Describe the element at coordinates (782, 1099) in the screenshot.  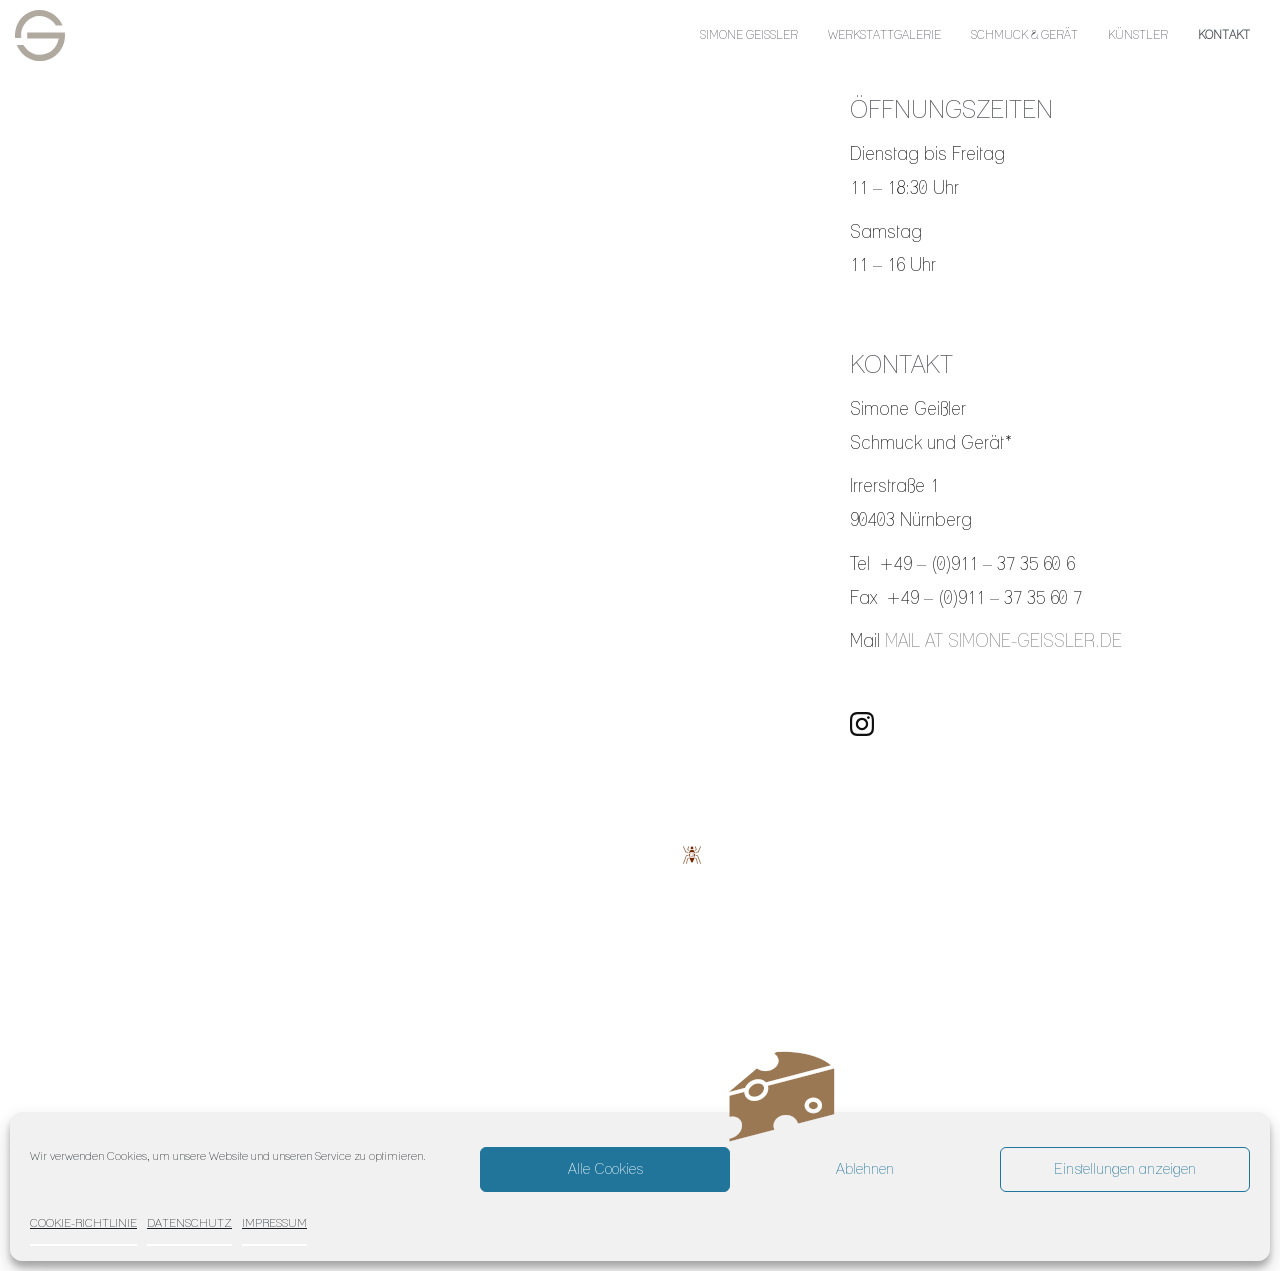
I see `cheese or dairy food item in a game inventory` at that location.